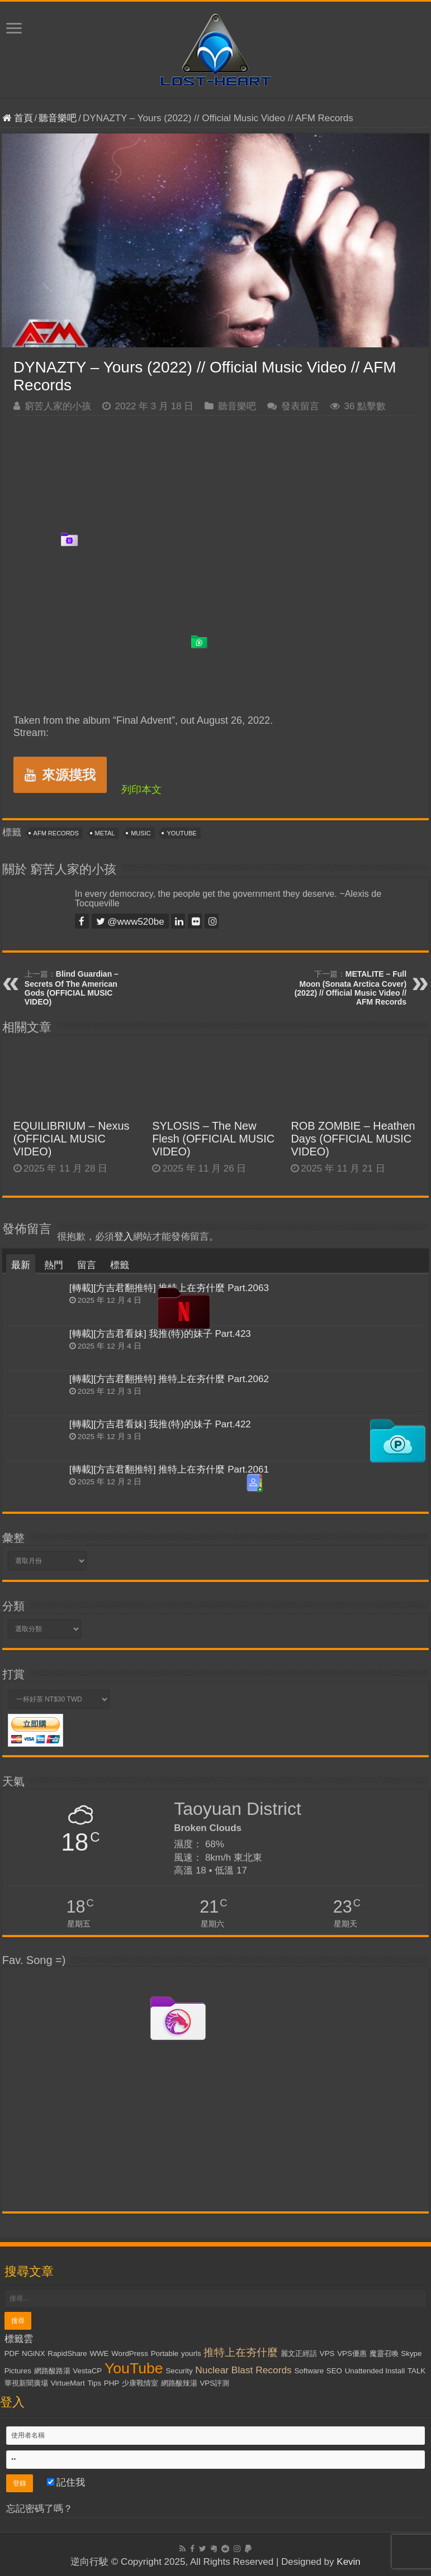  What do you see at coordinates (183, 1309) in the screenshot?
I see `open folder containing netflix downloads or media` at bounding box center [183, 1309].